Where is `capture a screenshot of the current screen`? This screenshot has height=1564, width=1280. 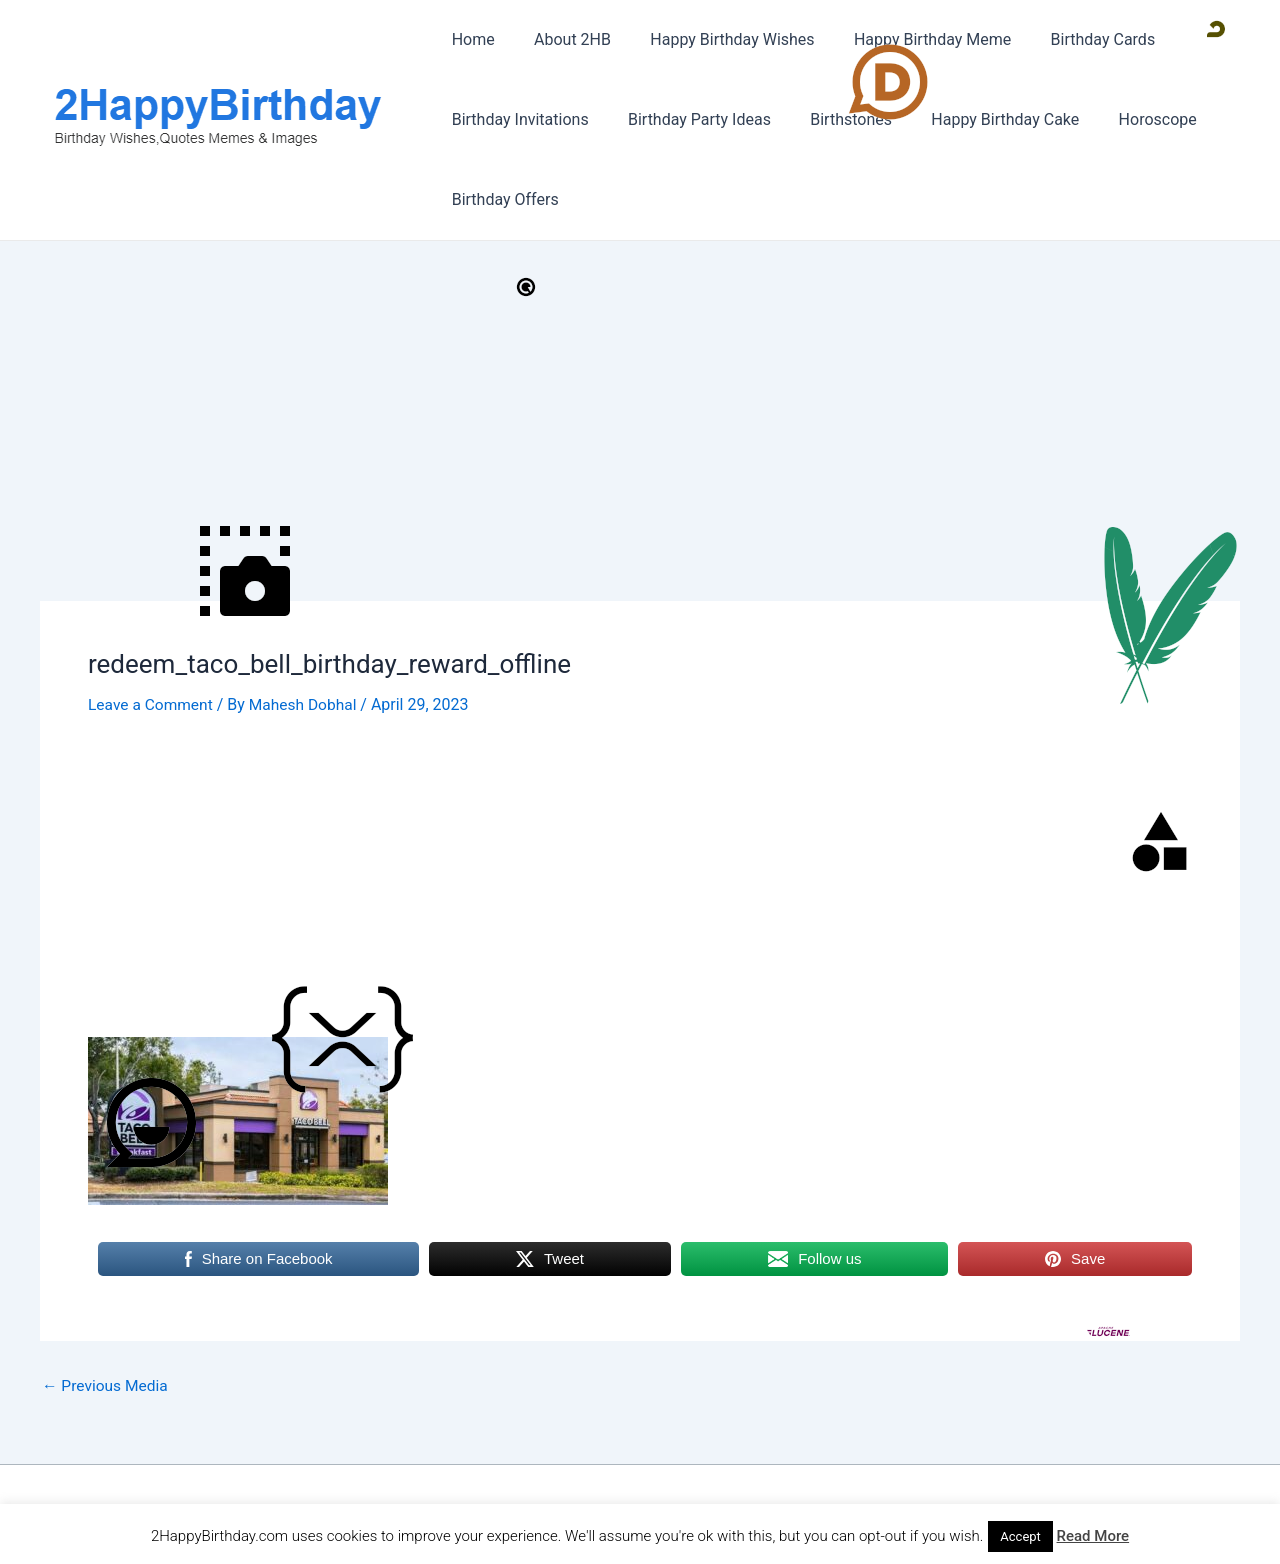
capture a screenshot of the current screen is located at coordinates (245, 571).